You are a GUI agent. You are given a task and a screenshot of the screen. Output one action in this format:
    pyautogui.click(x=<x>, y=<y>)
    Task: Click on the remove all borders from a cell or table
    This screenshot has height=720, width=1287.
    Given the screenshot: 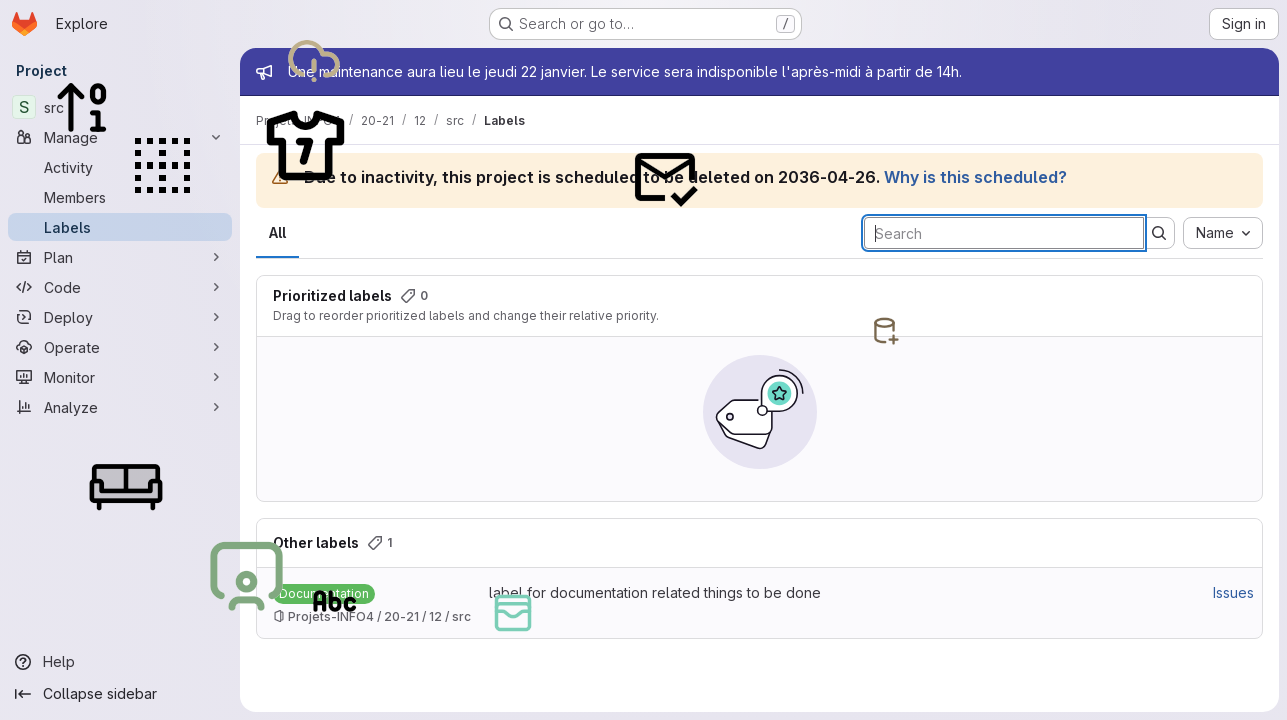 What is the action you would take?
    pyautogui.click(x=162, y=165)
    